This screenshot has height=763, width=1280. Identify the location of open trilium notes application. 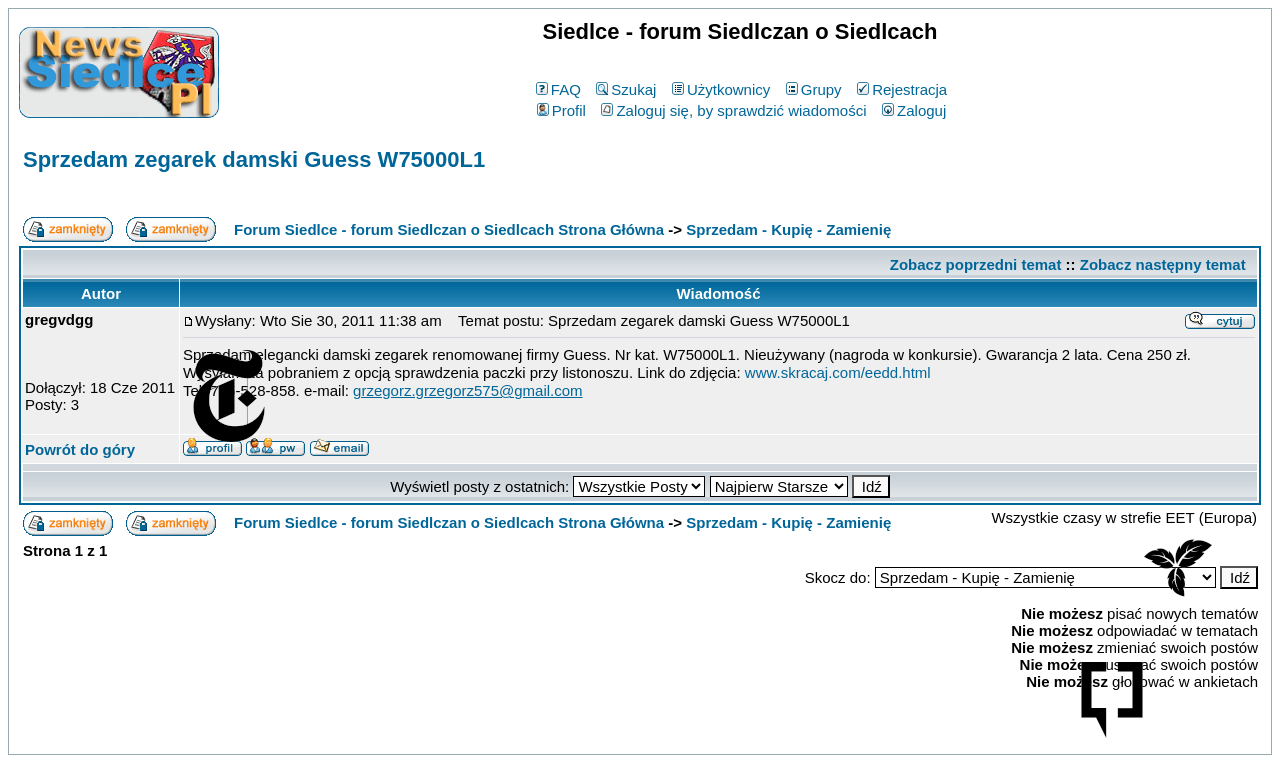
(1178, 568).